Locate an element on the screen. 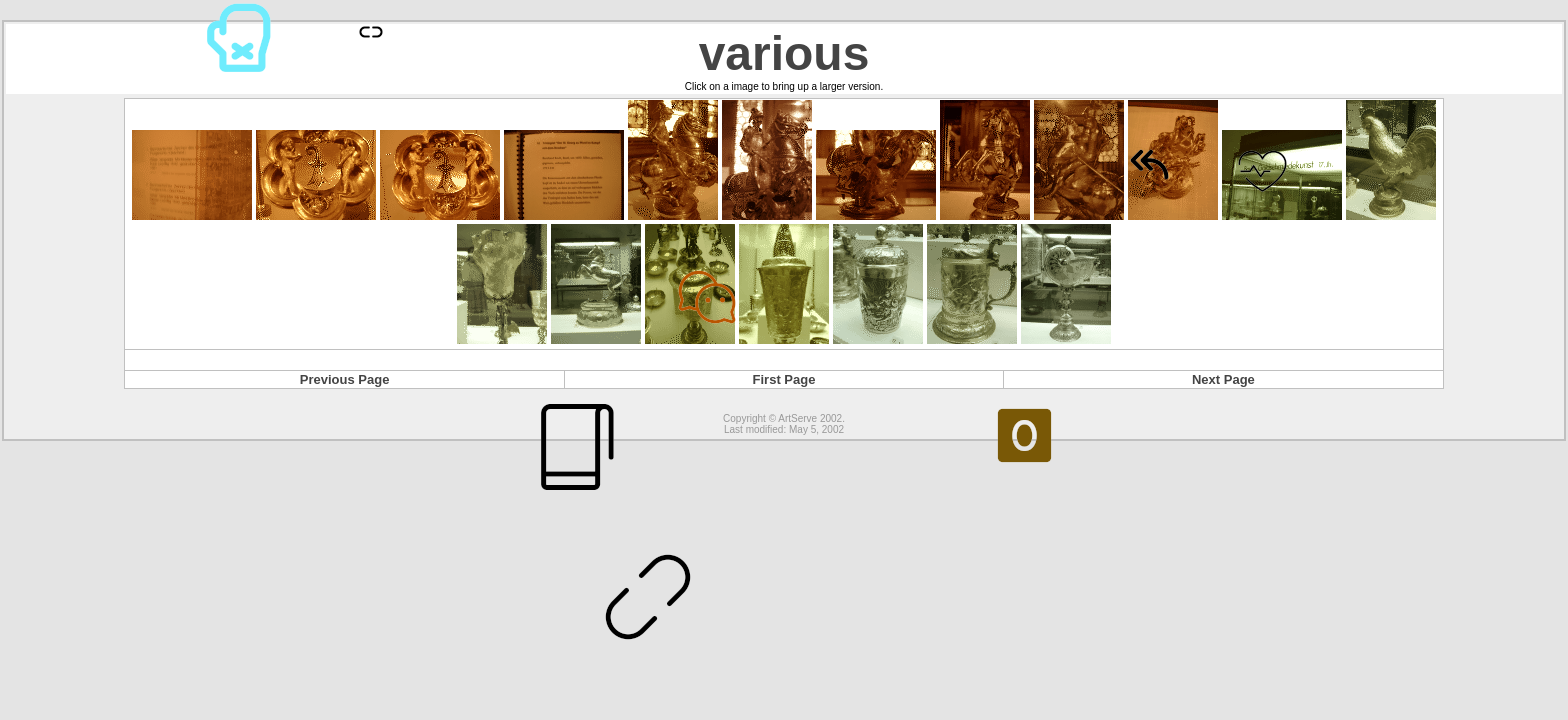 The image size is (1568, 720). open wechat messaging app is located at coordinates (707, 297).